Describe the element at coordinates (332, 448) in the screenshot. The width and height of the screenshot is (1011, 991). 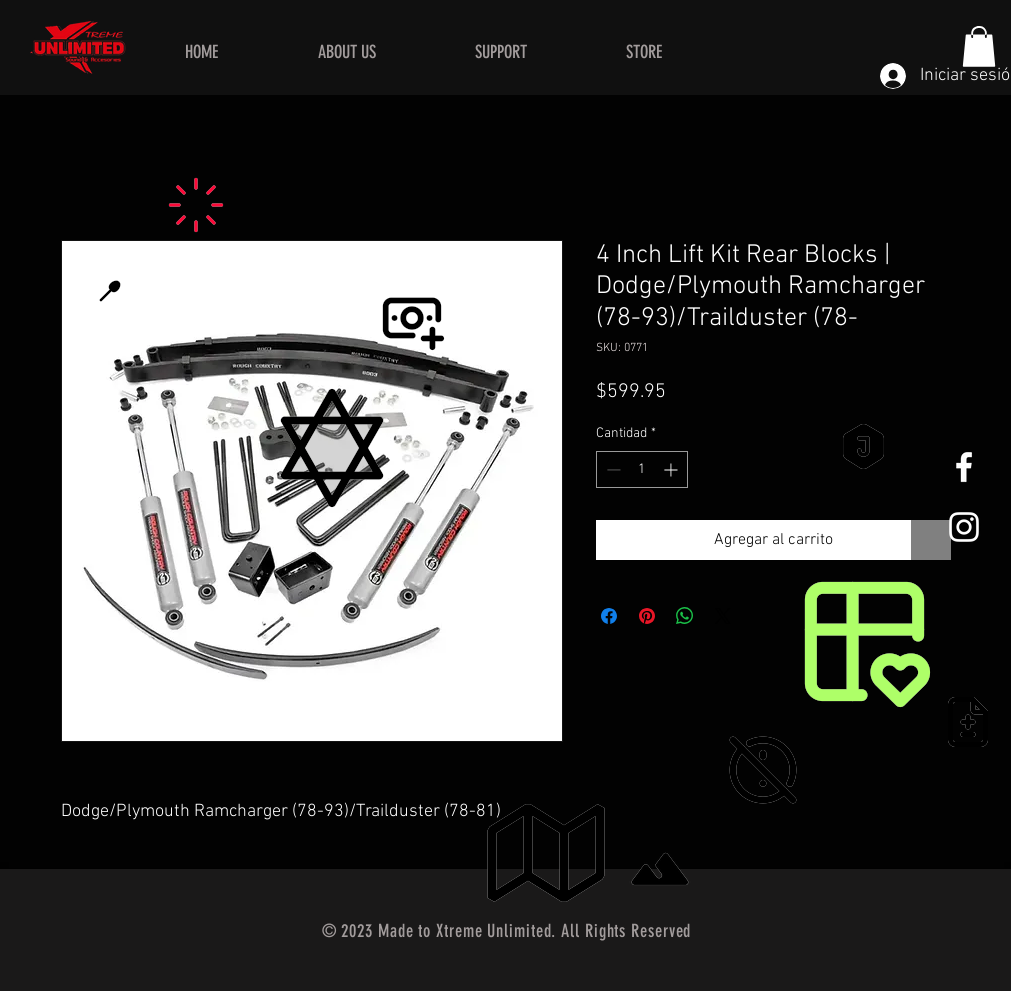
I see `indicates jewish or hebrew-related content` at that location.